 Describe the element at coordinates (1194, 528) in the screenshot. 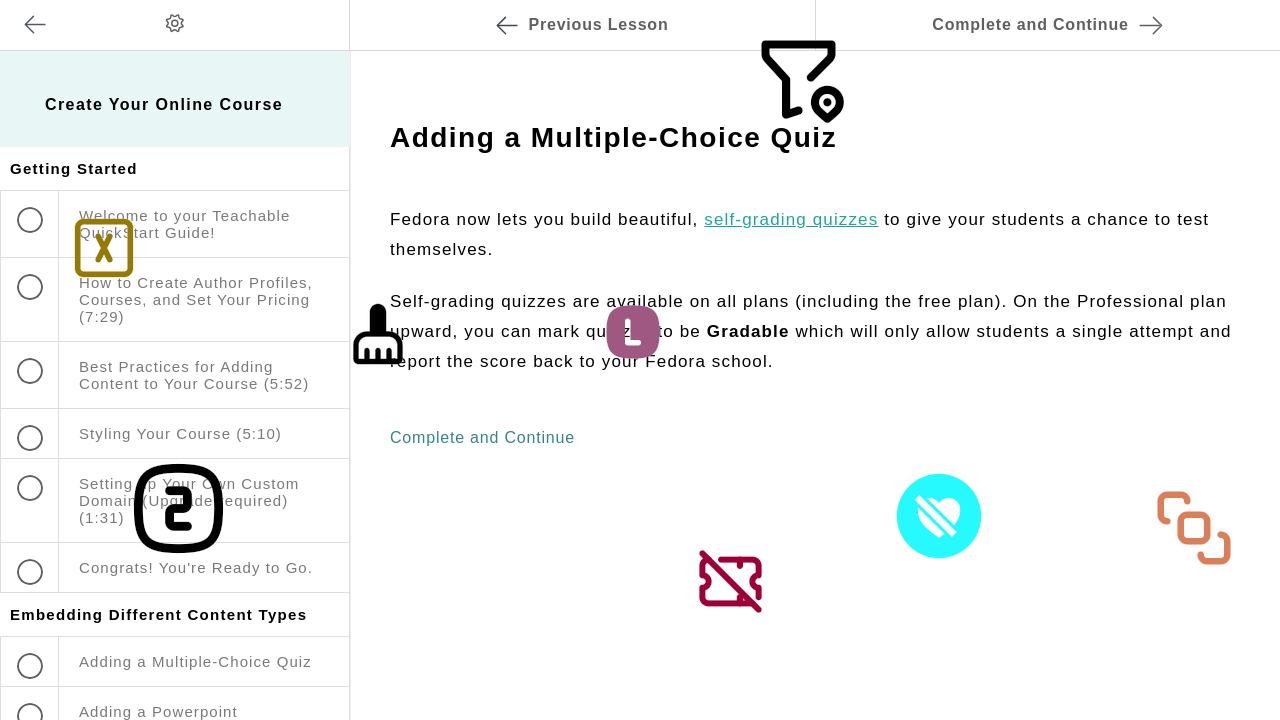

I see `bring selected layer to front` at that location.